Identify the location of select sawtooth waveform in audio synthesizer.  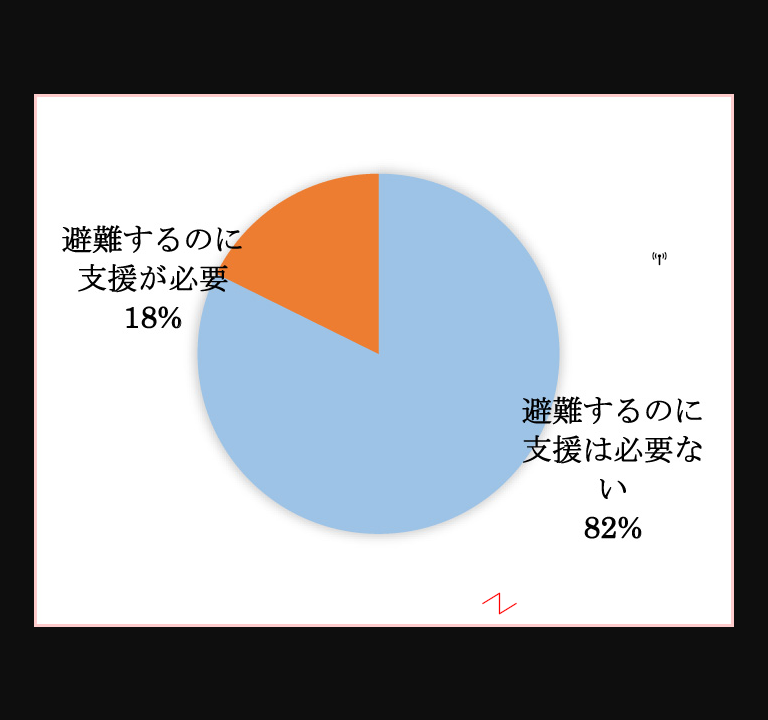
(499, 603).